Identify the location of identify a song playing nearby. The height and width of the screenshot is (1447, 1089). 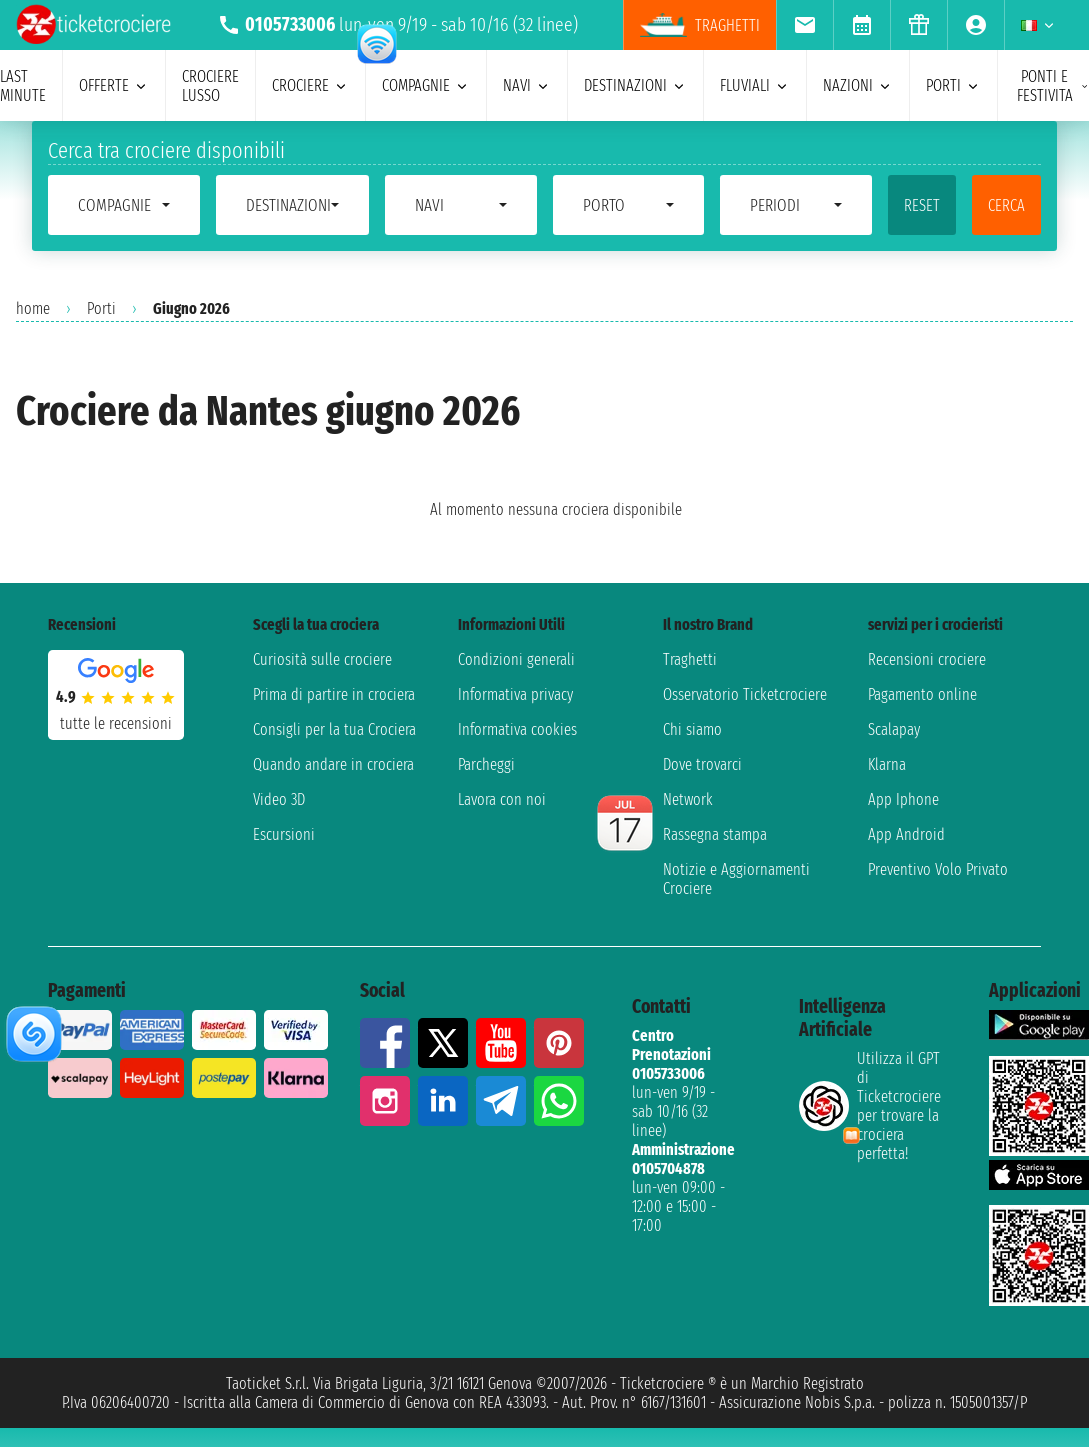
(34, 1034).